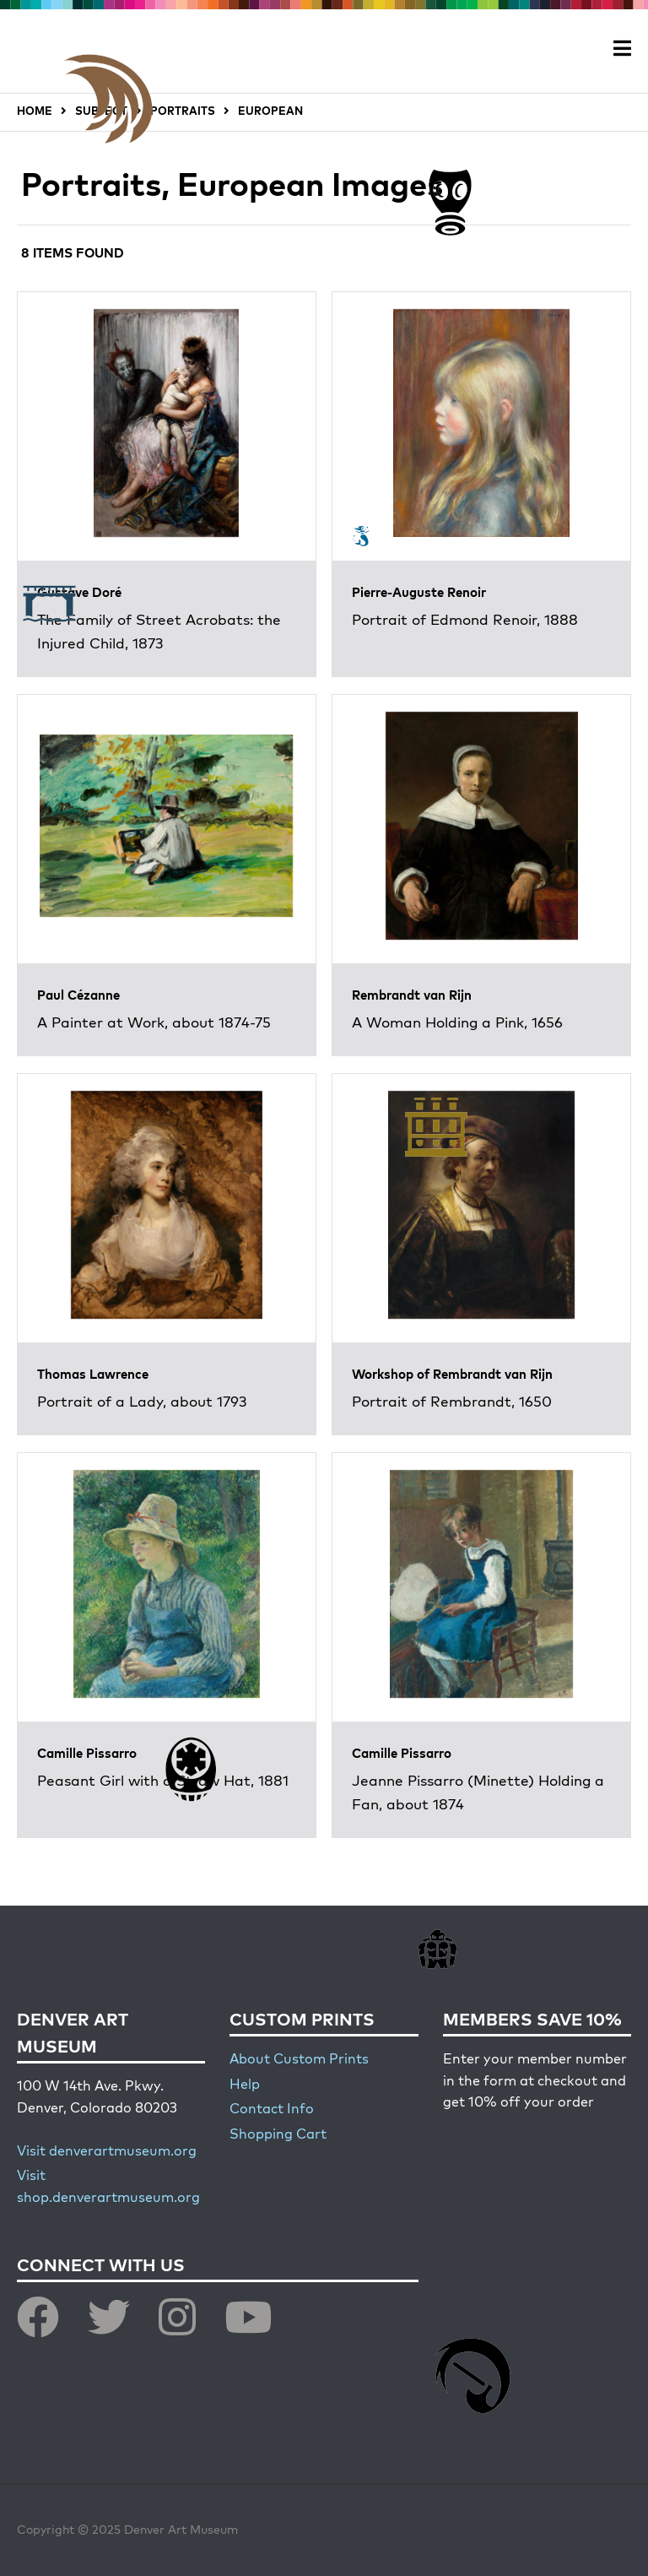  Describe the element at coordinates (191, 1769) in the screenshot. I see `indicates a freeze or stun status effect in gameplay` at that location.